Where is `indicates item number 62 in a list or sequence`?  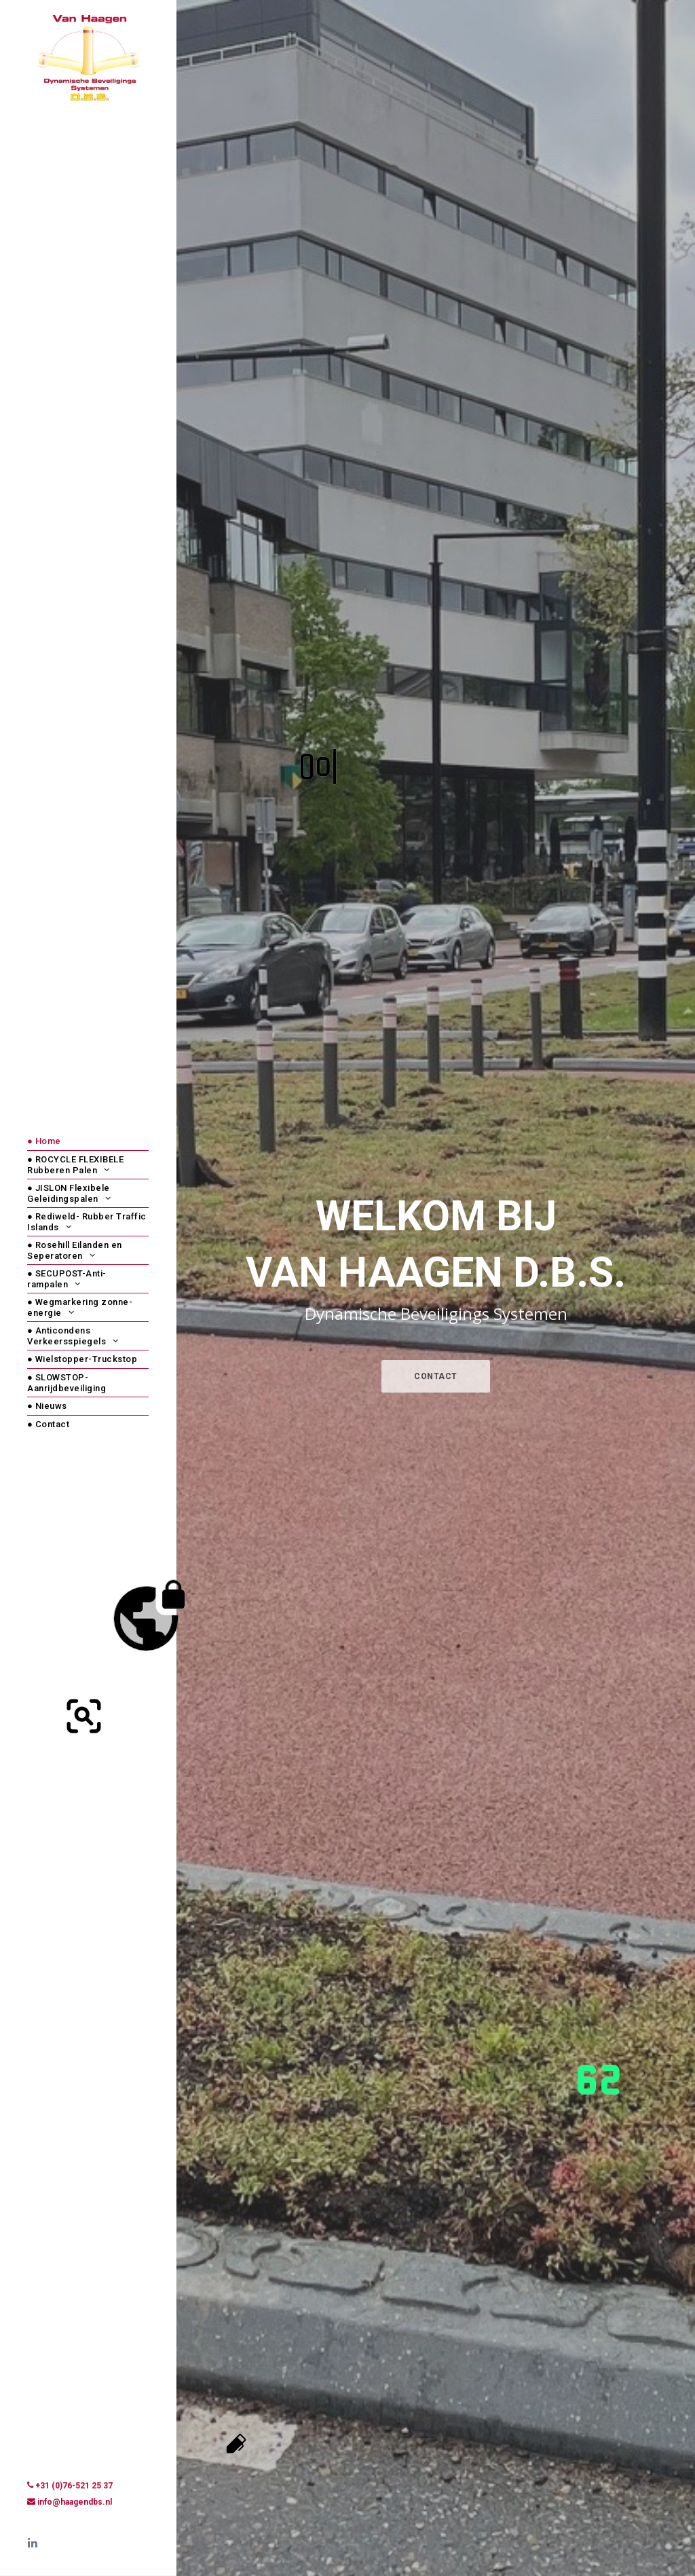 indicates item number 62 in a list or sequence is located at coordinates (599, 2080).